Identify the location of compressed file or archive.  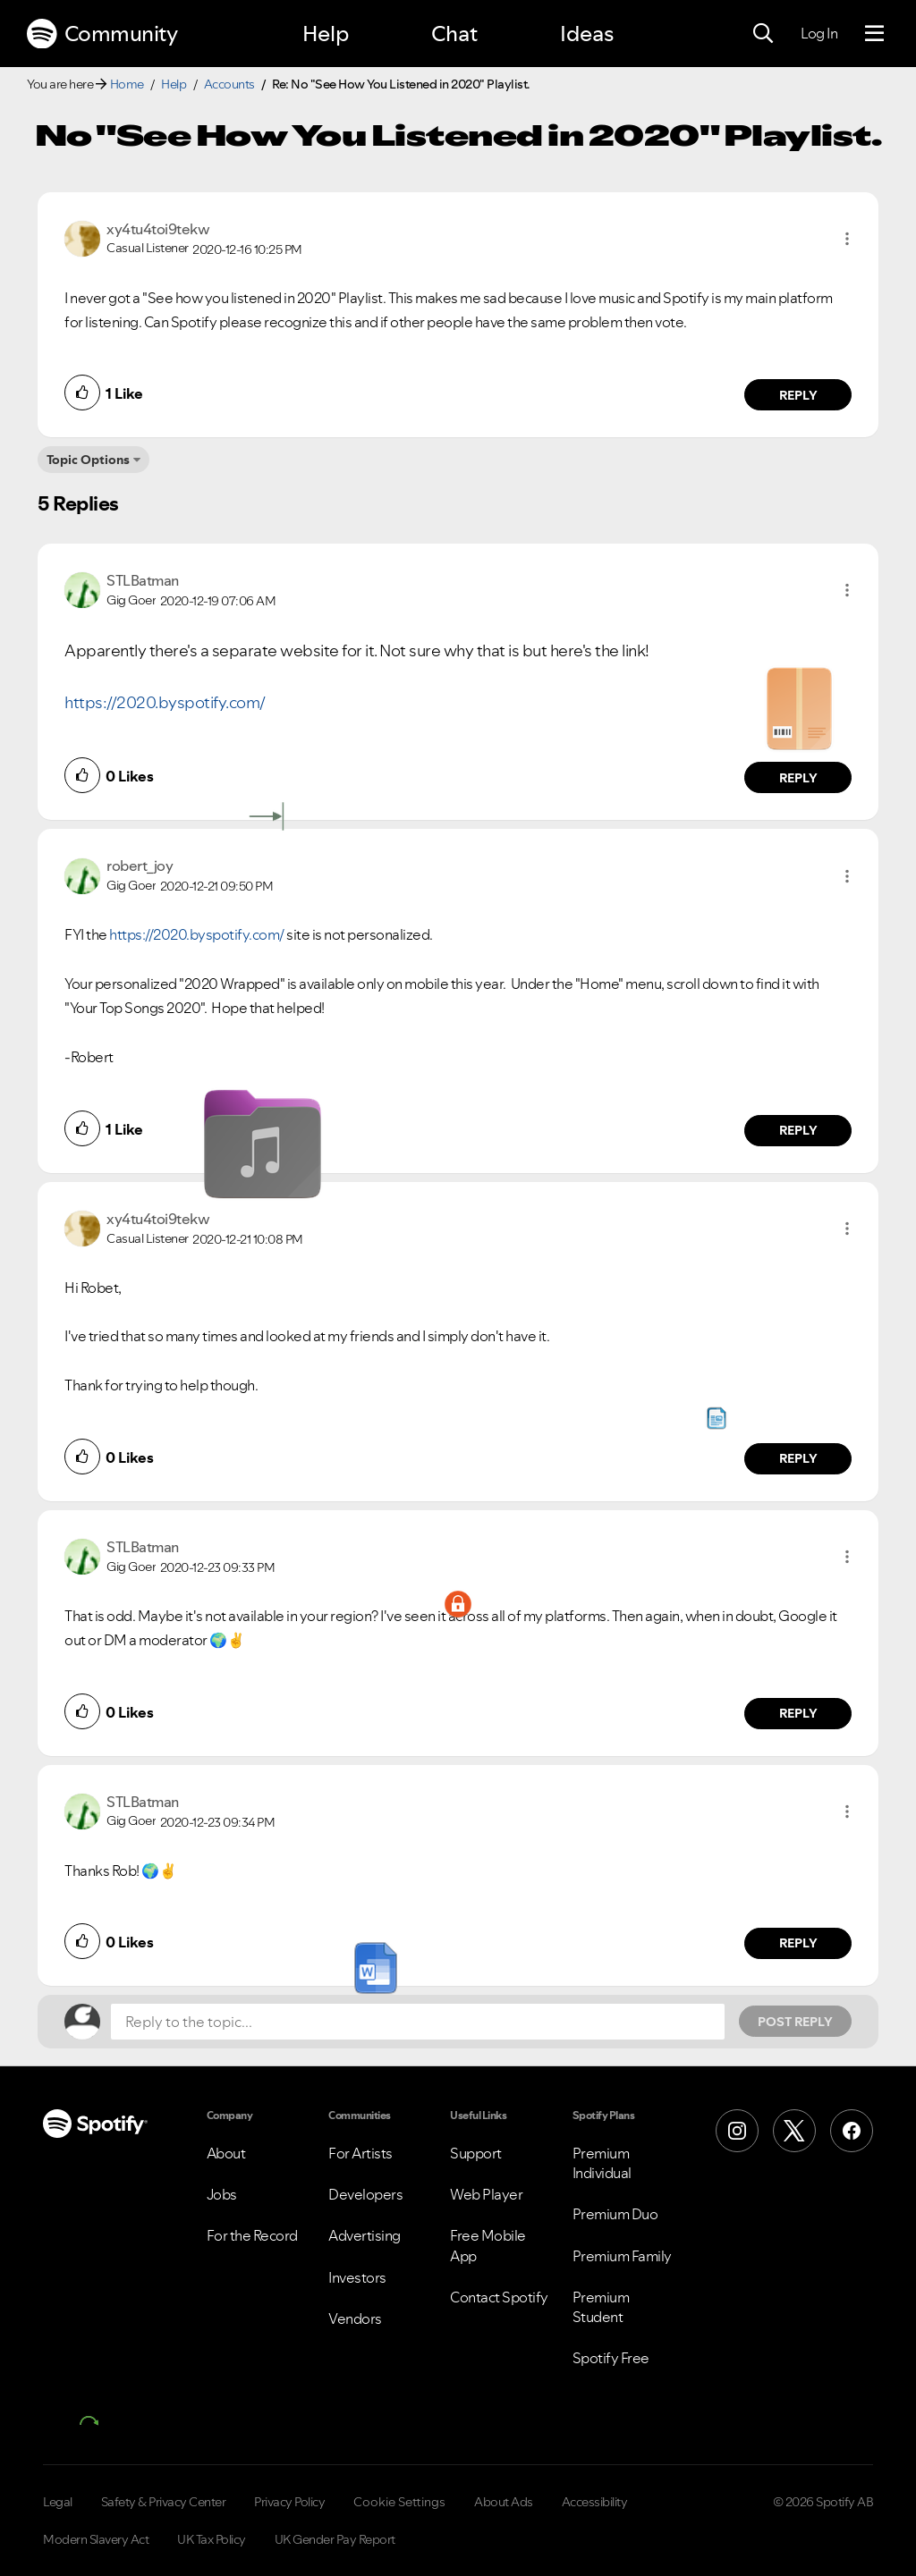
(799, 708).